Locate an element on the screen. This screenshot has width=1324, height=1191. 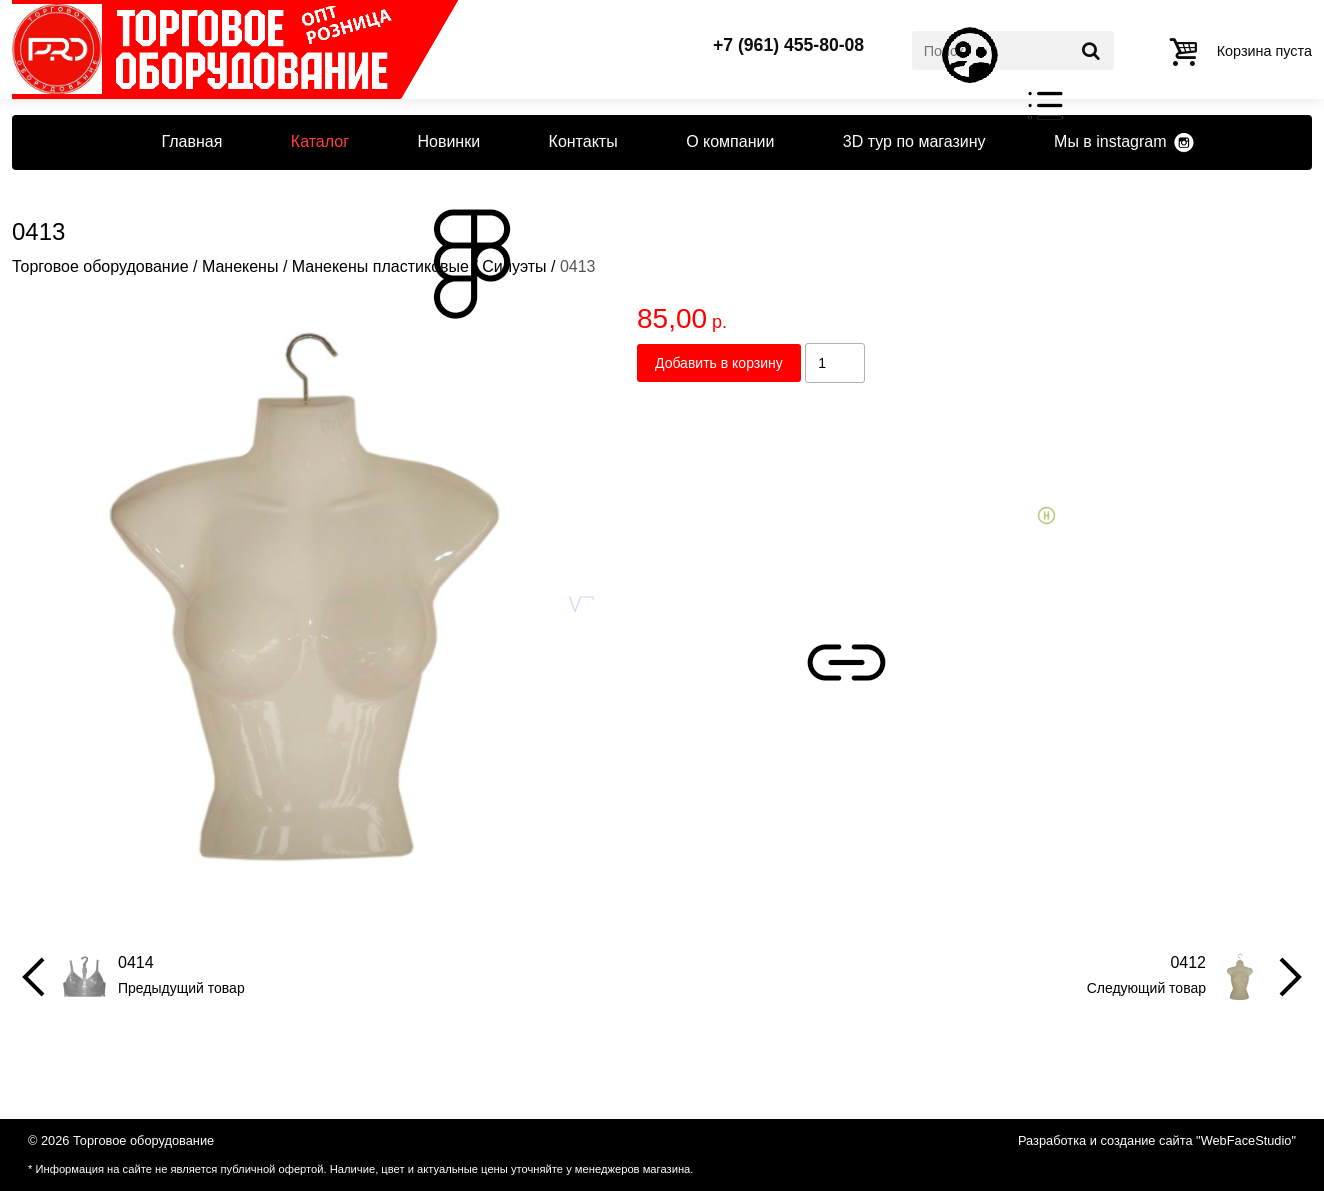
copy link to clipboard is located at coordinates (846, 662).